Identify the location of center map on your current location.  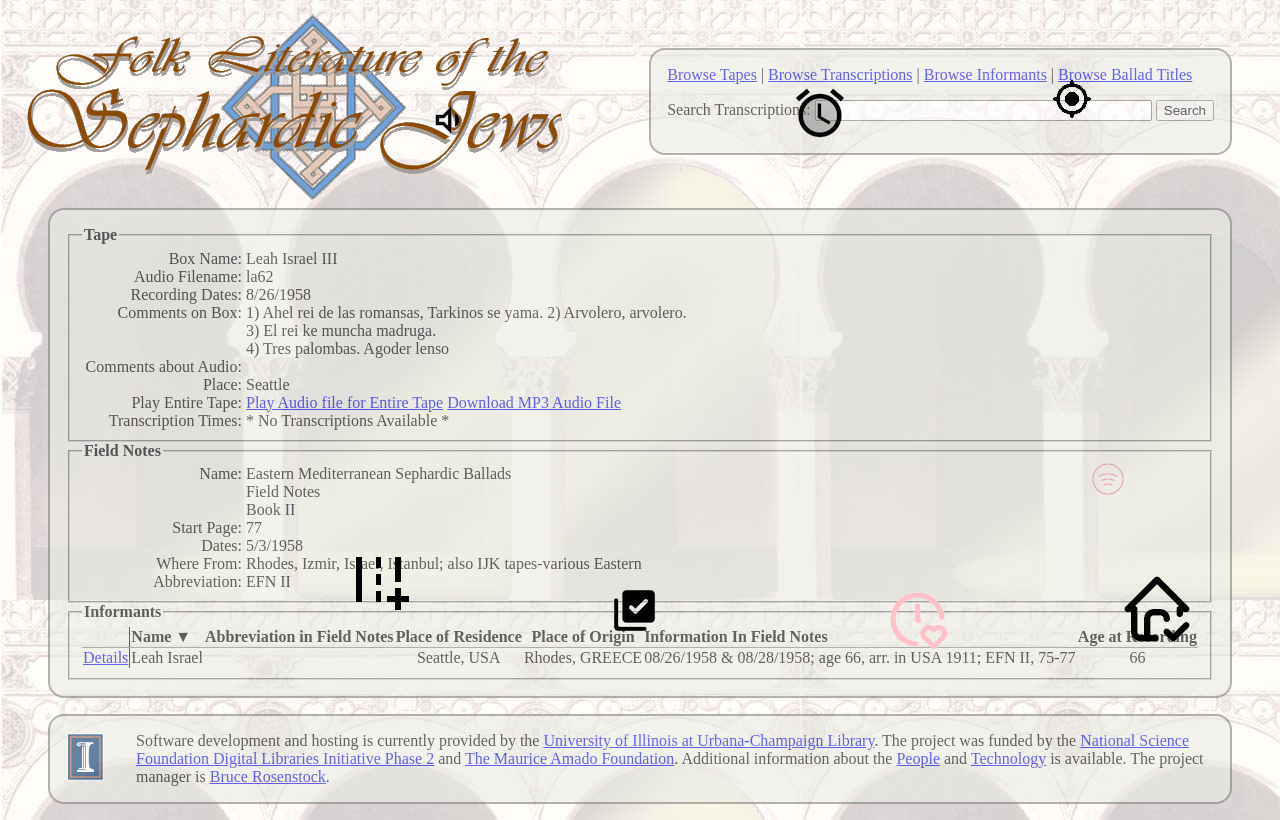
(1072, 99).